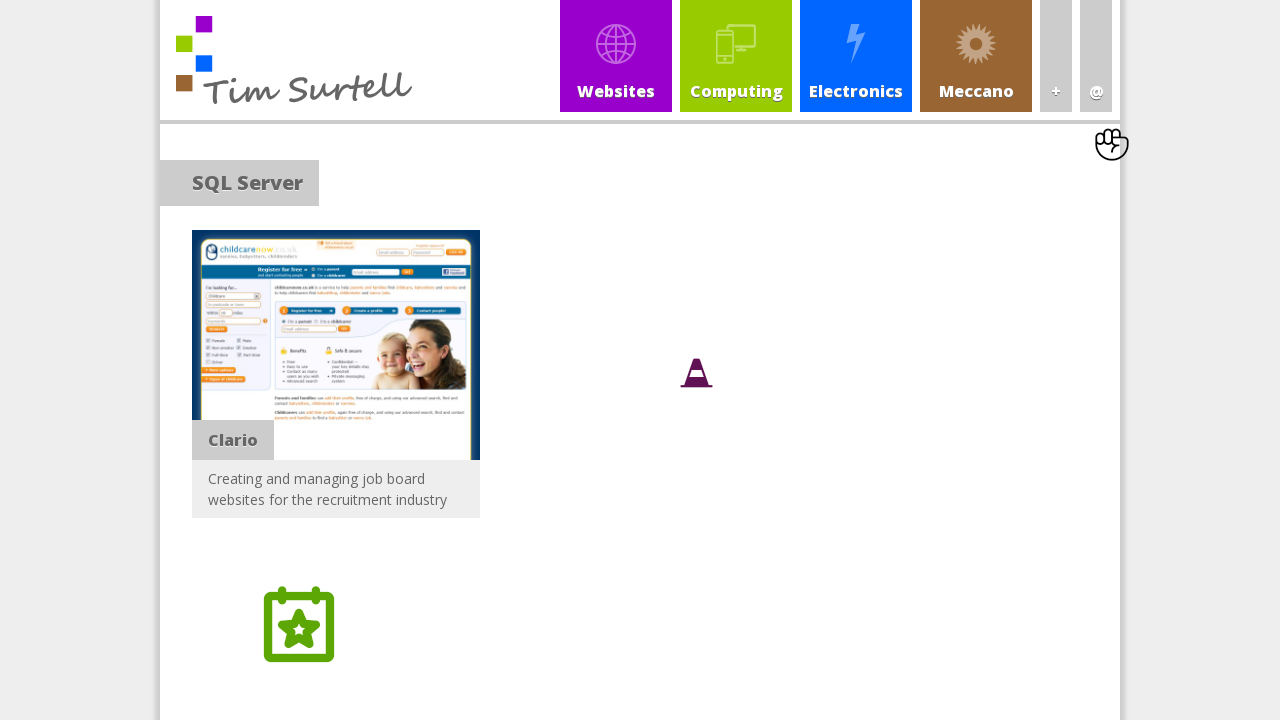  I want to click on indicates solidarity or support, so click(1112, 144).